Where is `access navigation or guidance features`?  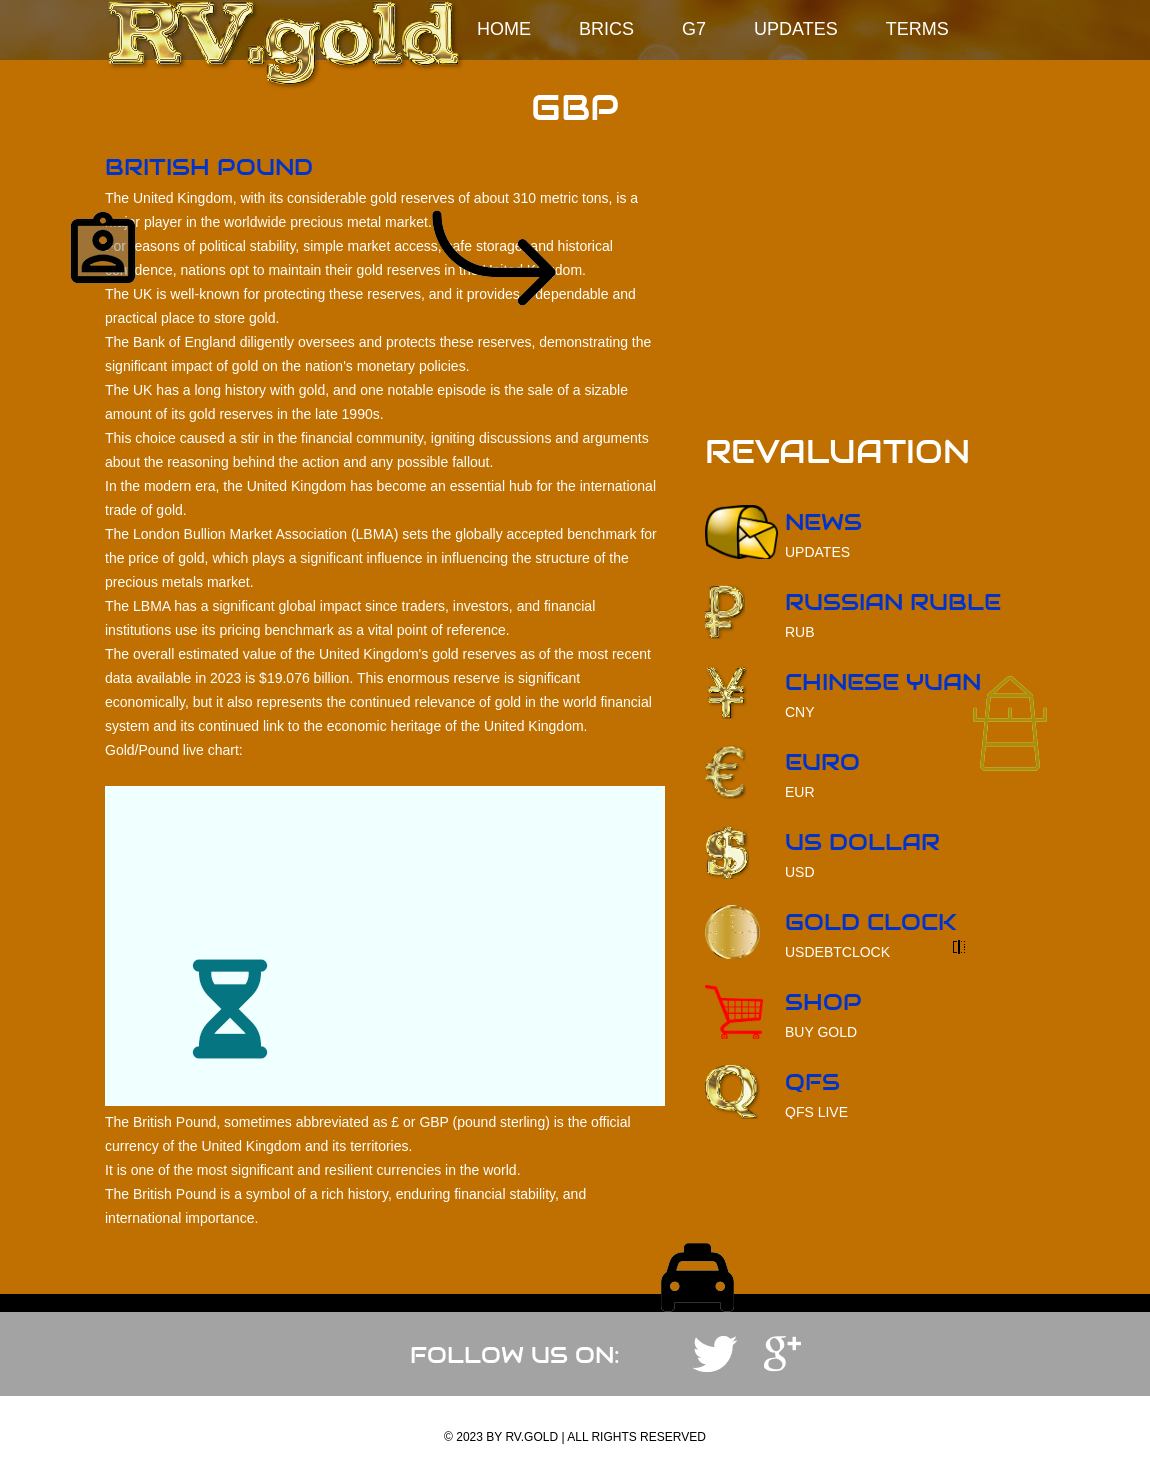 access navigation or guidance features is located at coordinates (1010, 727).